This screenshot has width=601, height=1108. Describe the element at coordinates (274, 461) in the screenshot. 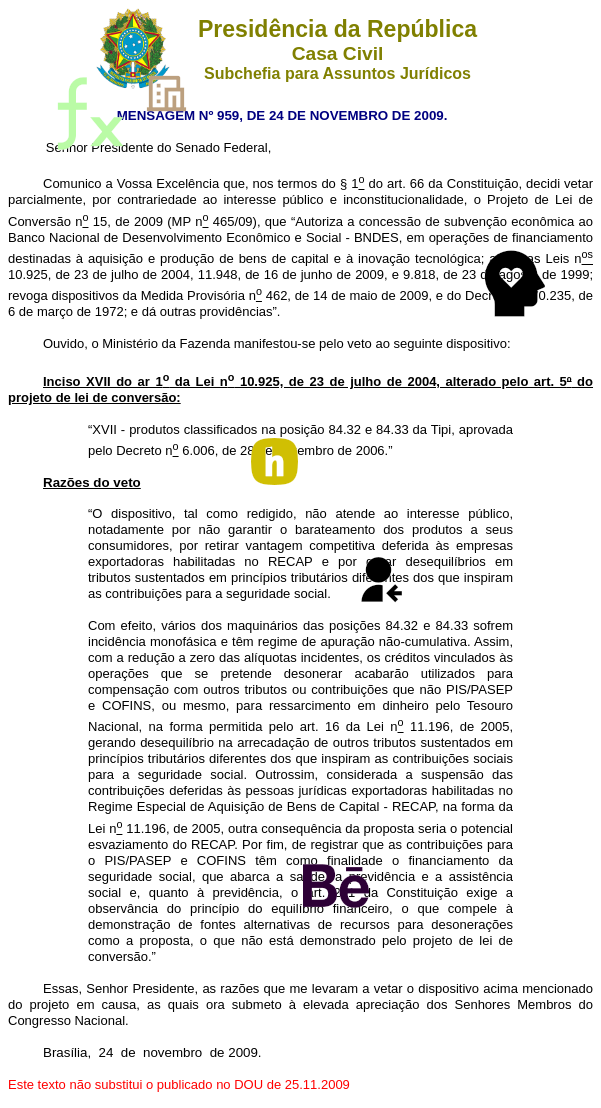

I see `Hack Club logo` at that location.